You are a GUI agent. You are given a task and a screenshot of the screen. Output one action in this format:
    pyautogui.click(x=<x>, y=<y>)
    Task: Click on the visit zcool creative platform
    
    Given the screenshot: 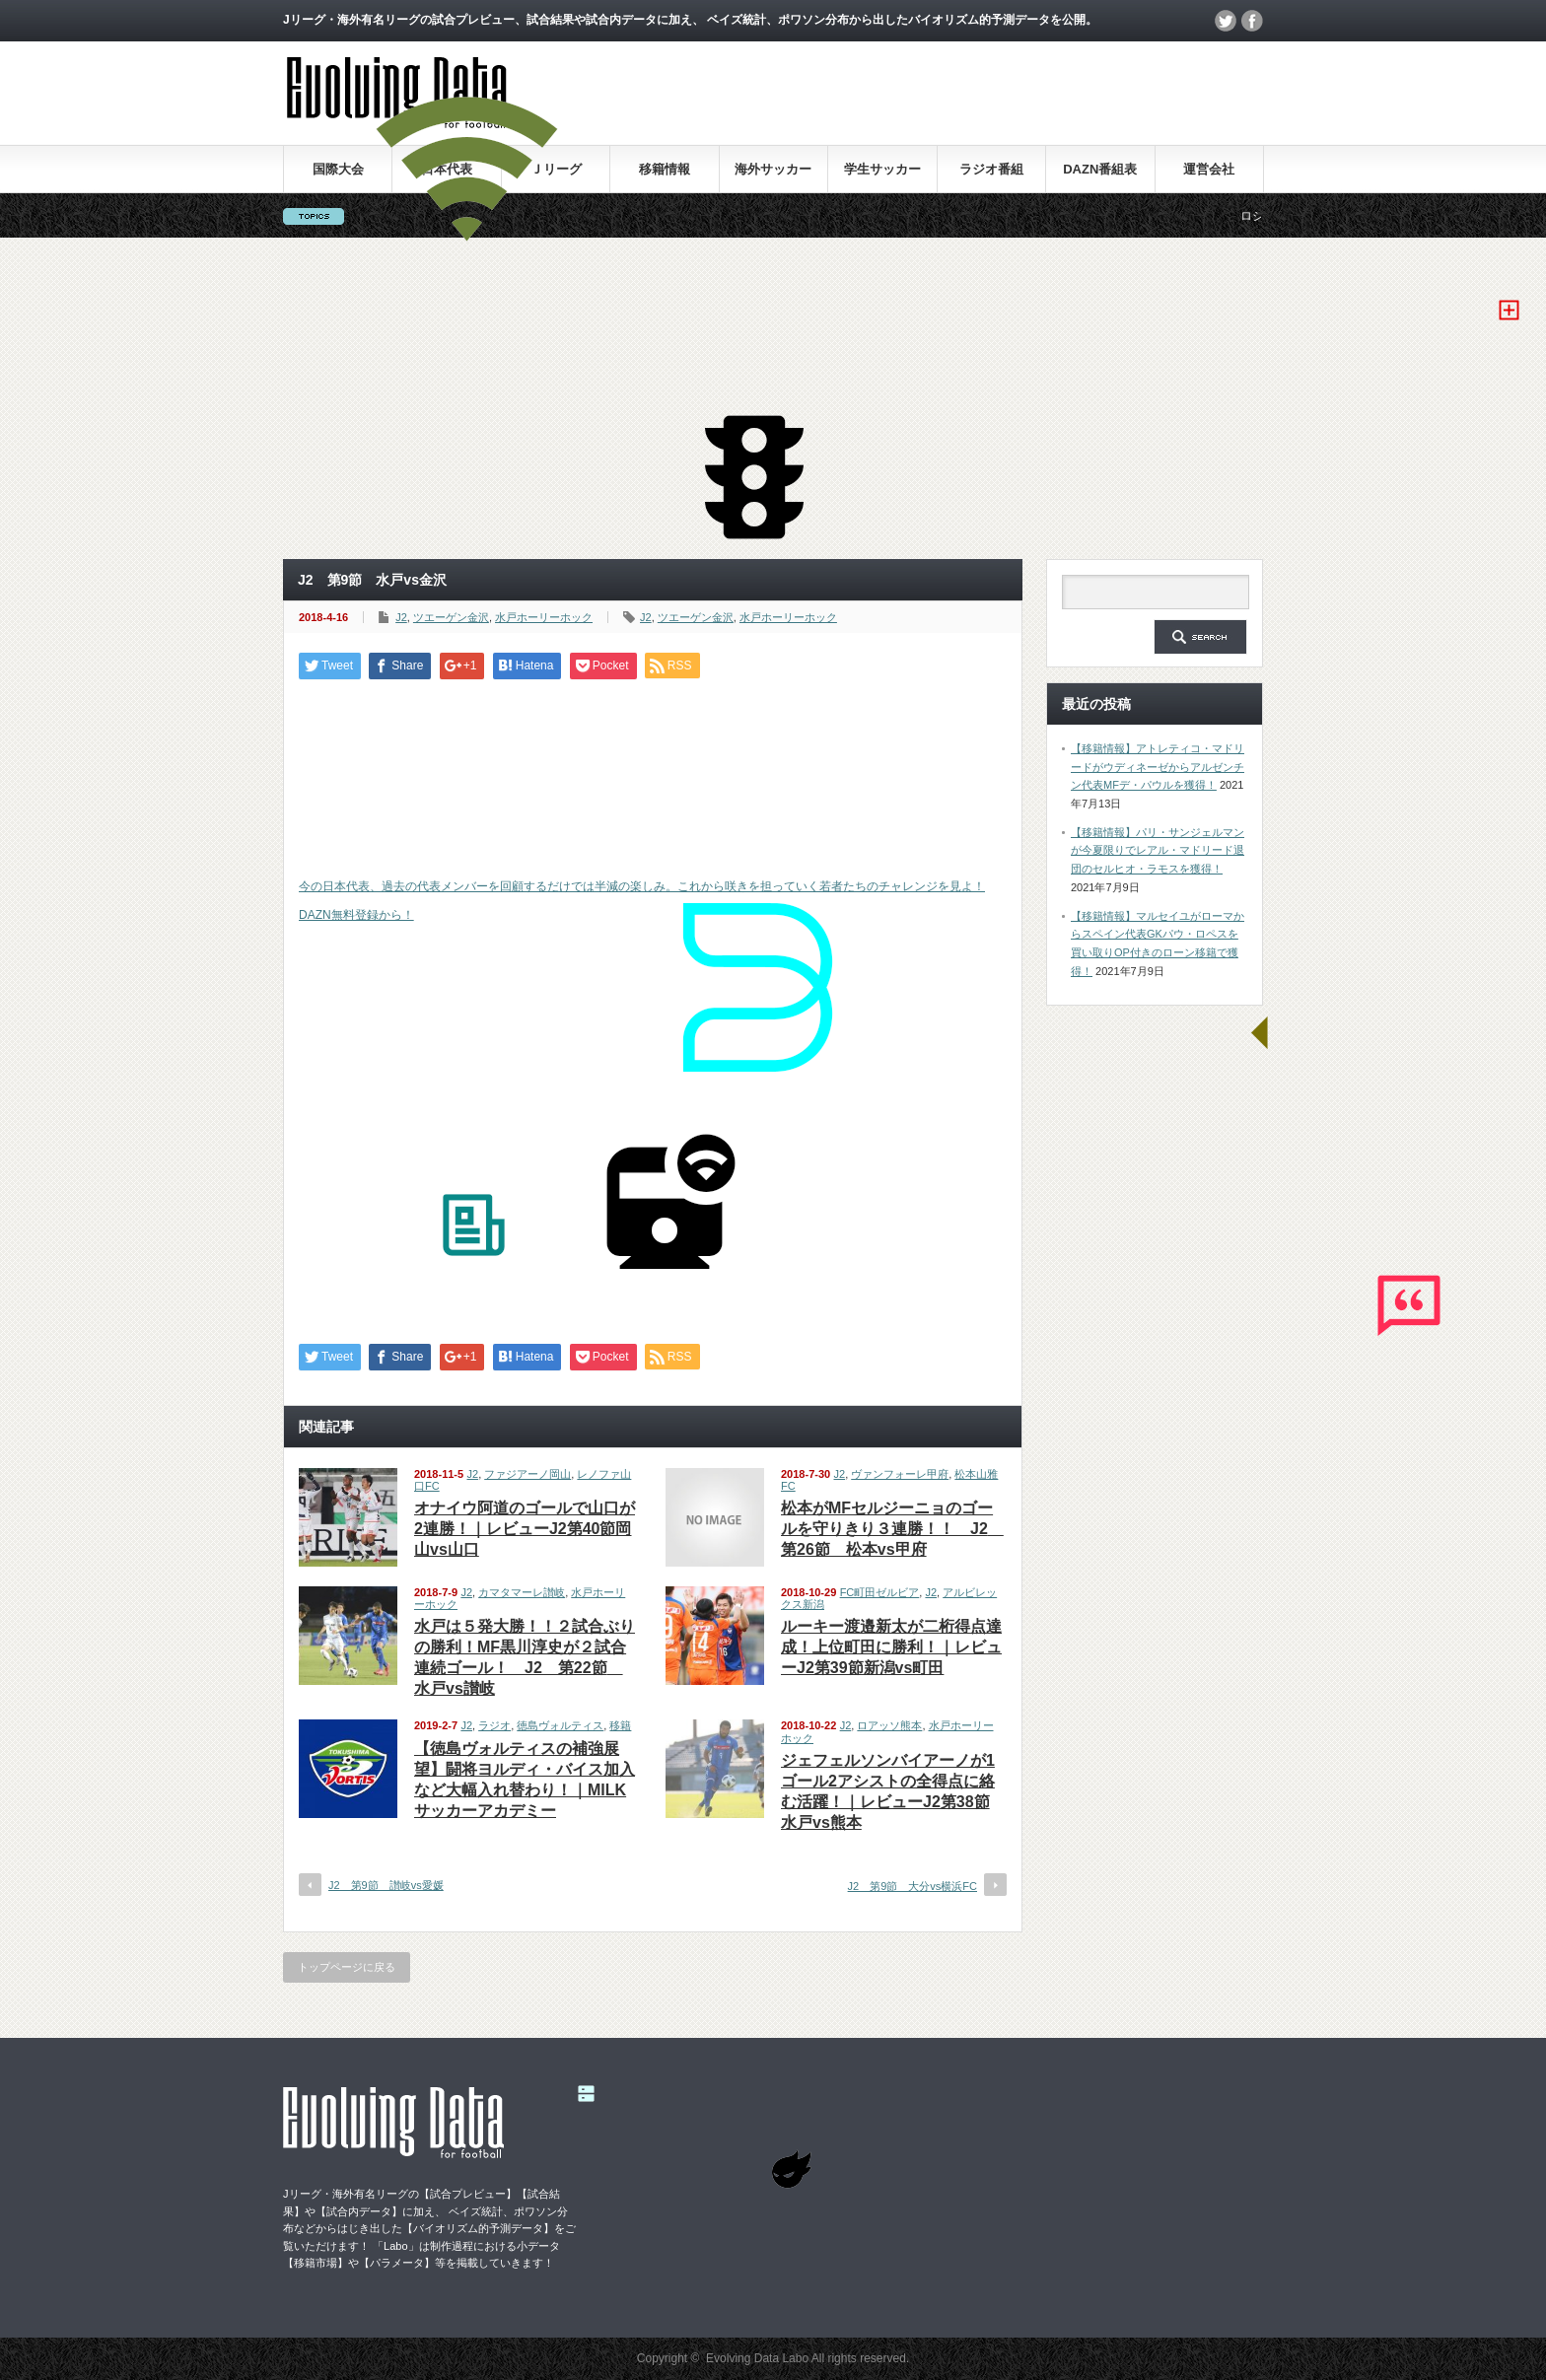 What is the action you would take?
    pyautogui.click(x=792, y=2169)
    